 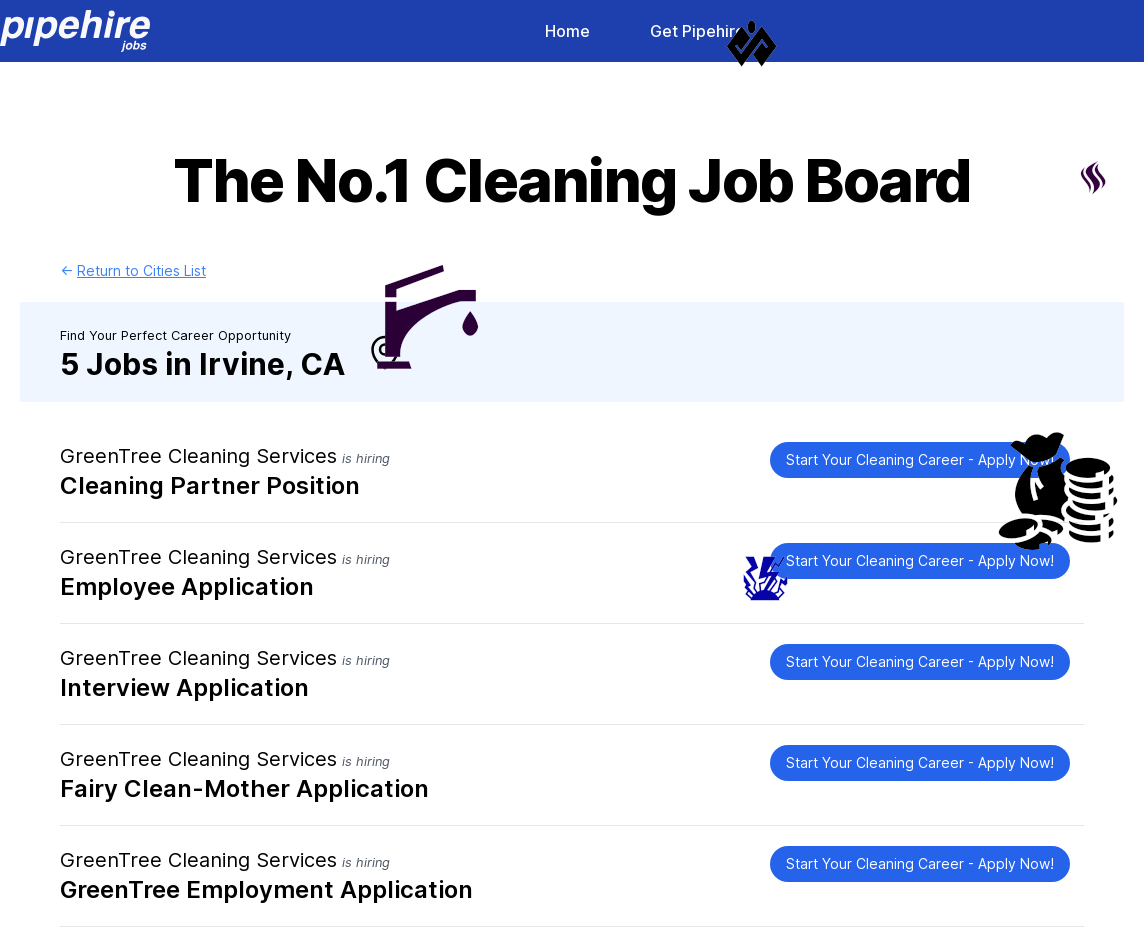 What do you see at coordinates (751, 45) in the screenshot?
I see `indicates unlimited or infinite gameplay mode` at bounding box center [751, 45].